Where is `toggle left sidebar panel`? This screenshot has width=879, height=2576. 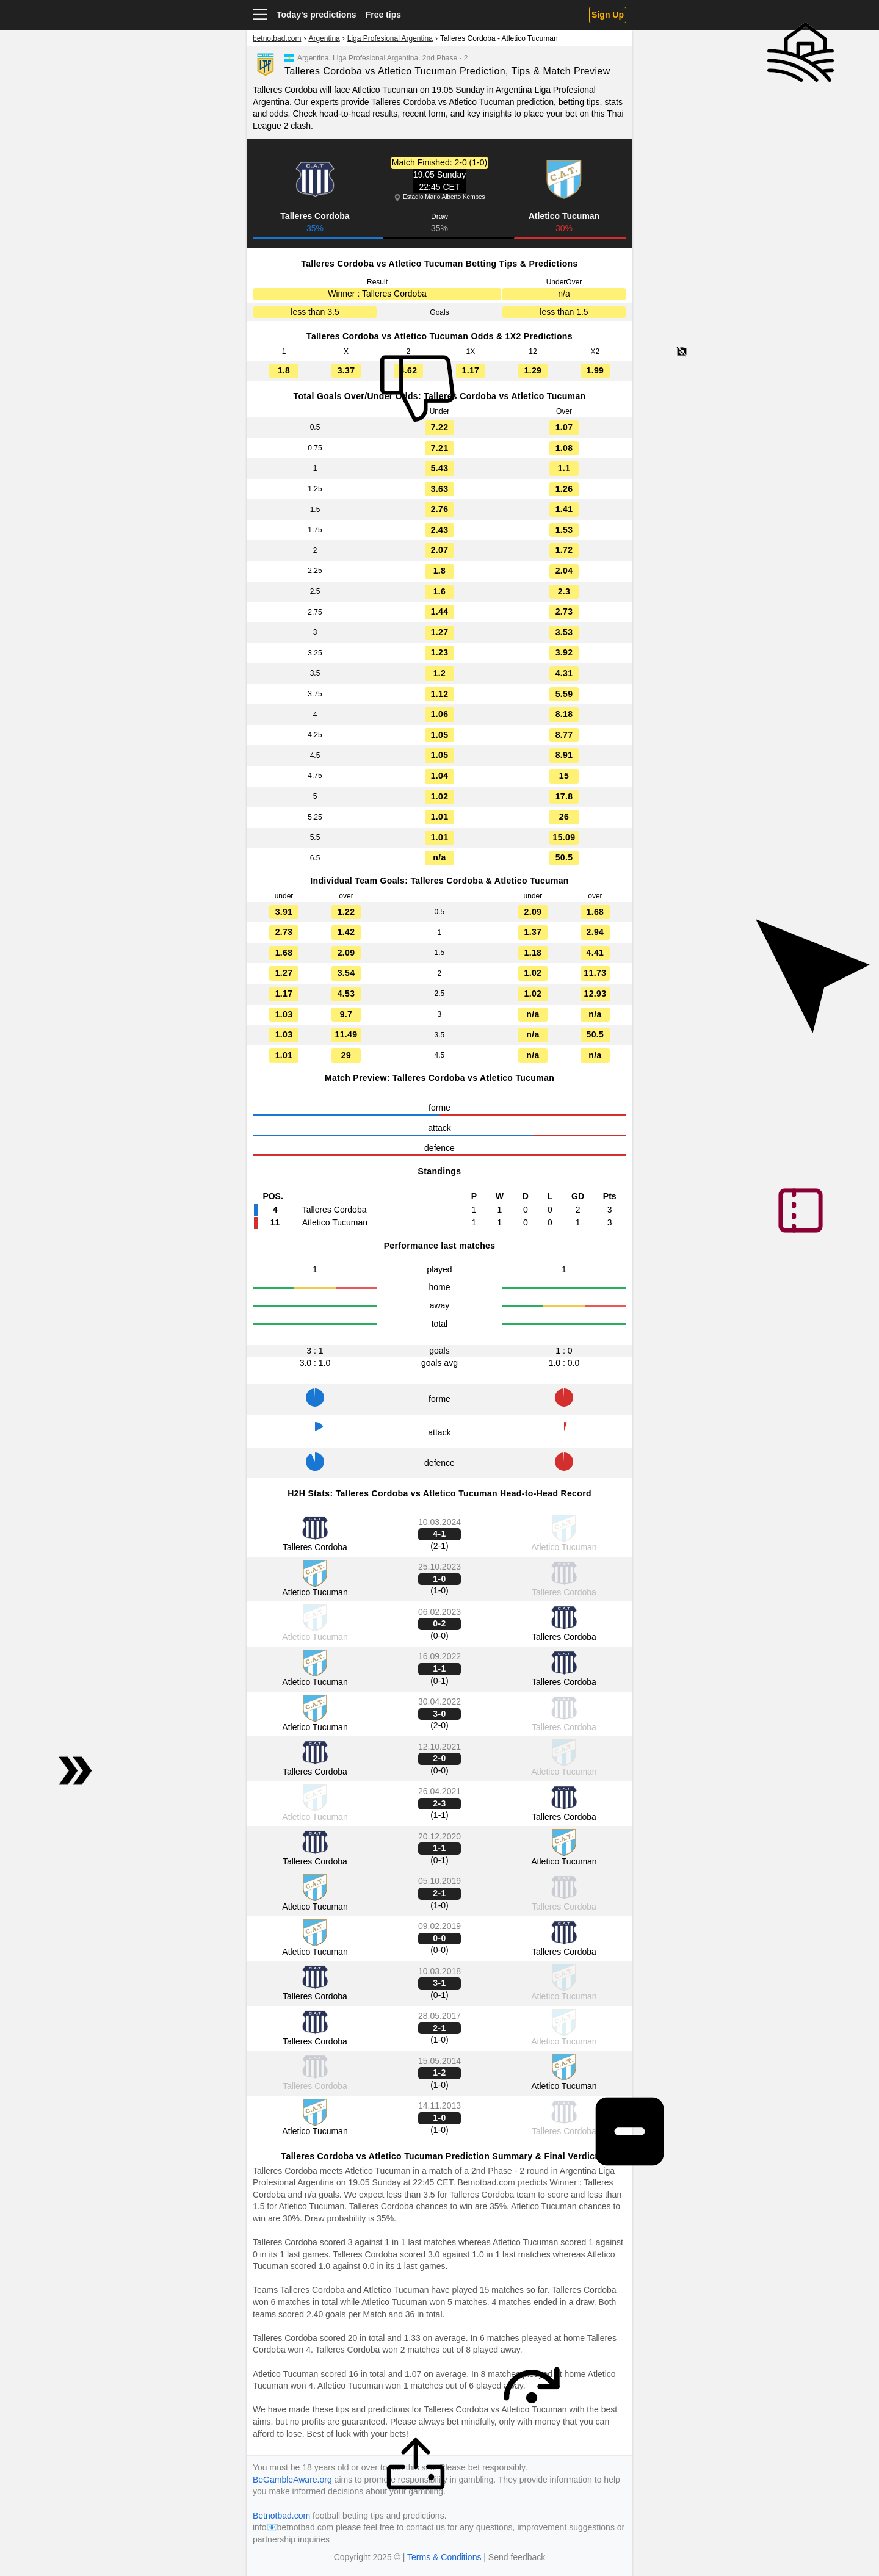 toggle left sidebar panel is located at coordinates (800, 1210).